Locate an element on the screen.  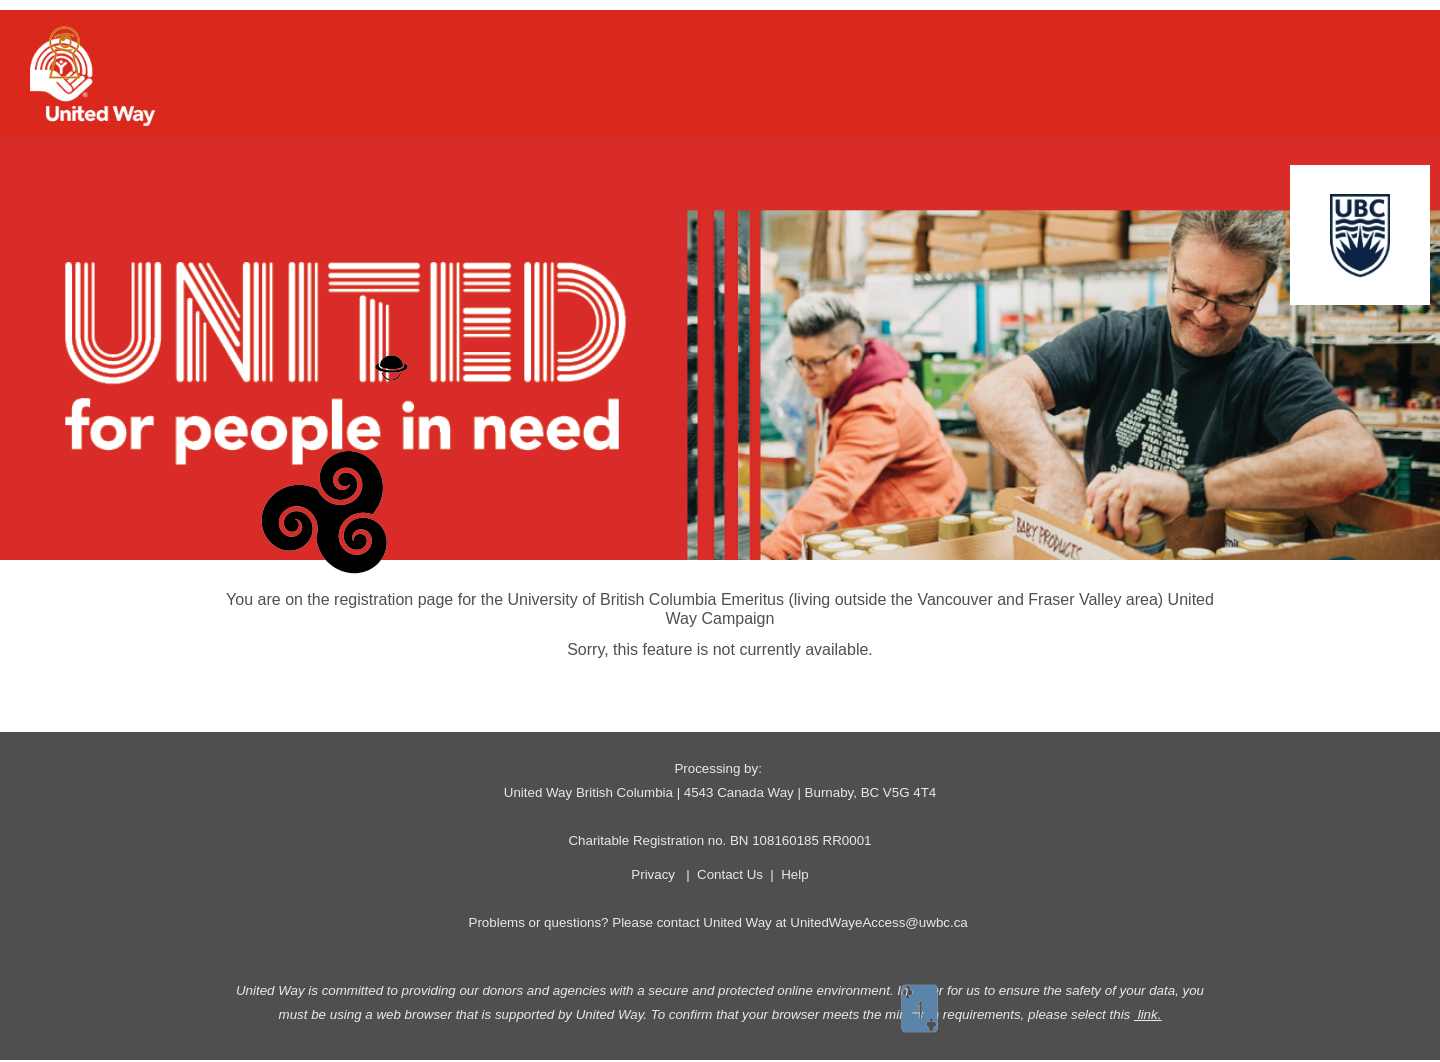
play the four of clubs card is located at coordinates (919, 1008).